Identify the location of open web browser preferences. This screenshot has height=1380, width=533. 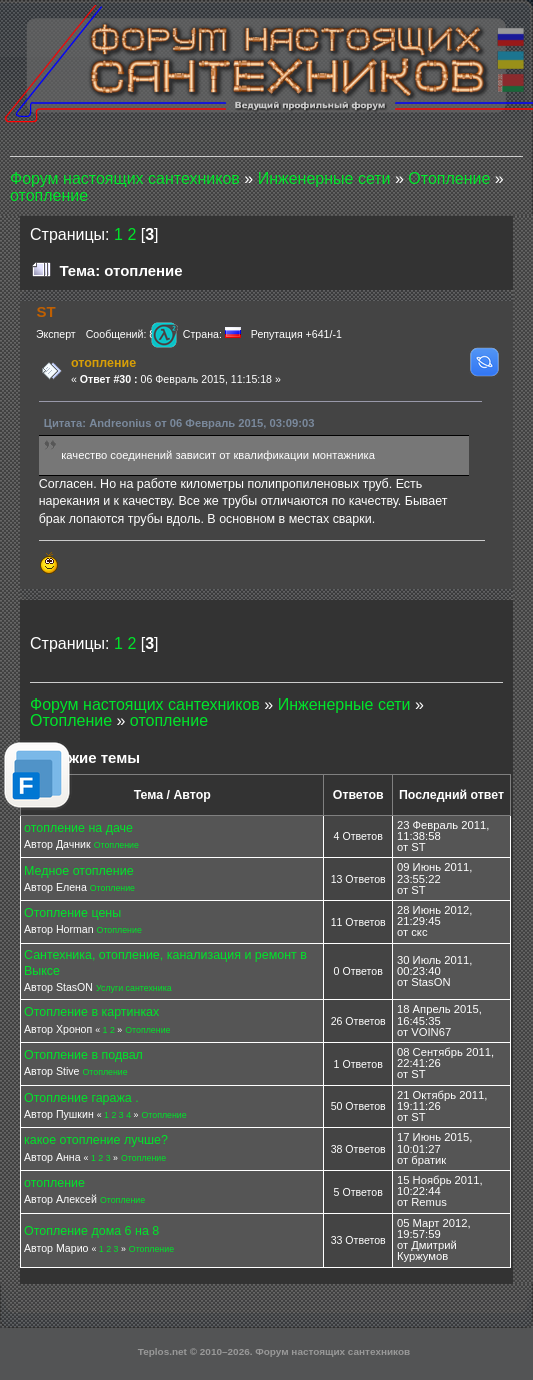
(484, 362).